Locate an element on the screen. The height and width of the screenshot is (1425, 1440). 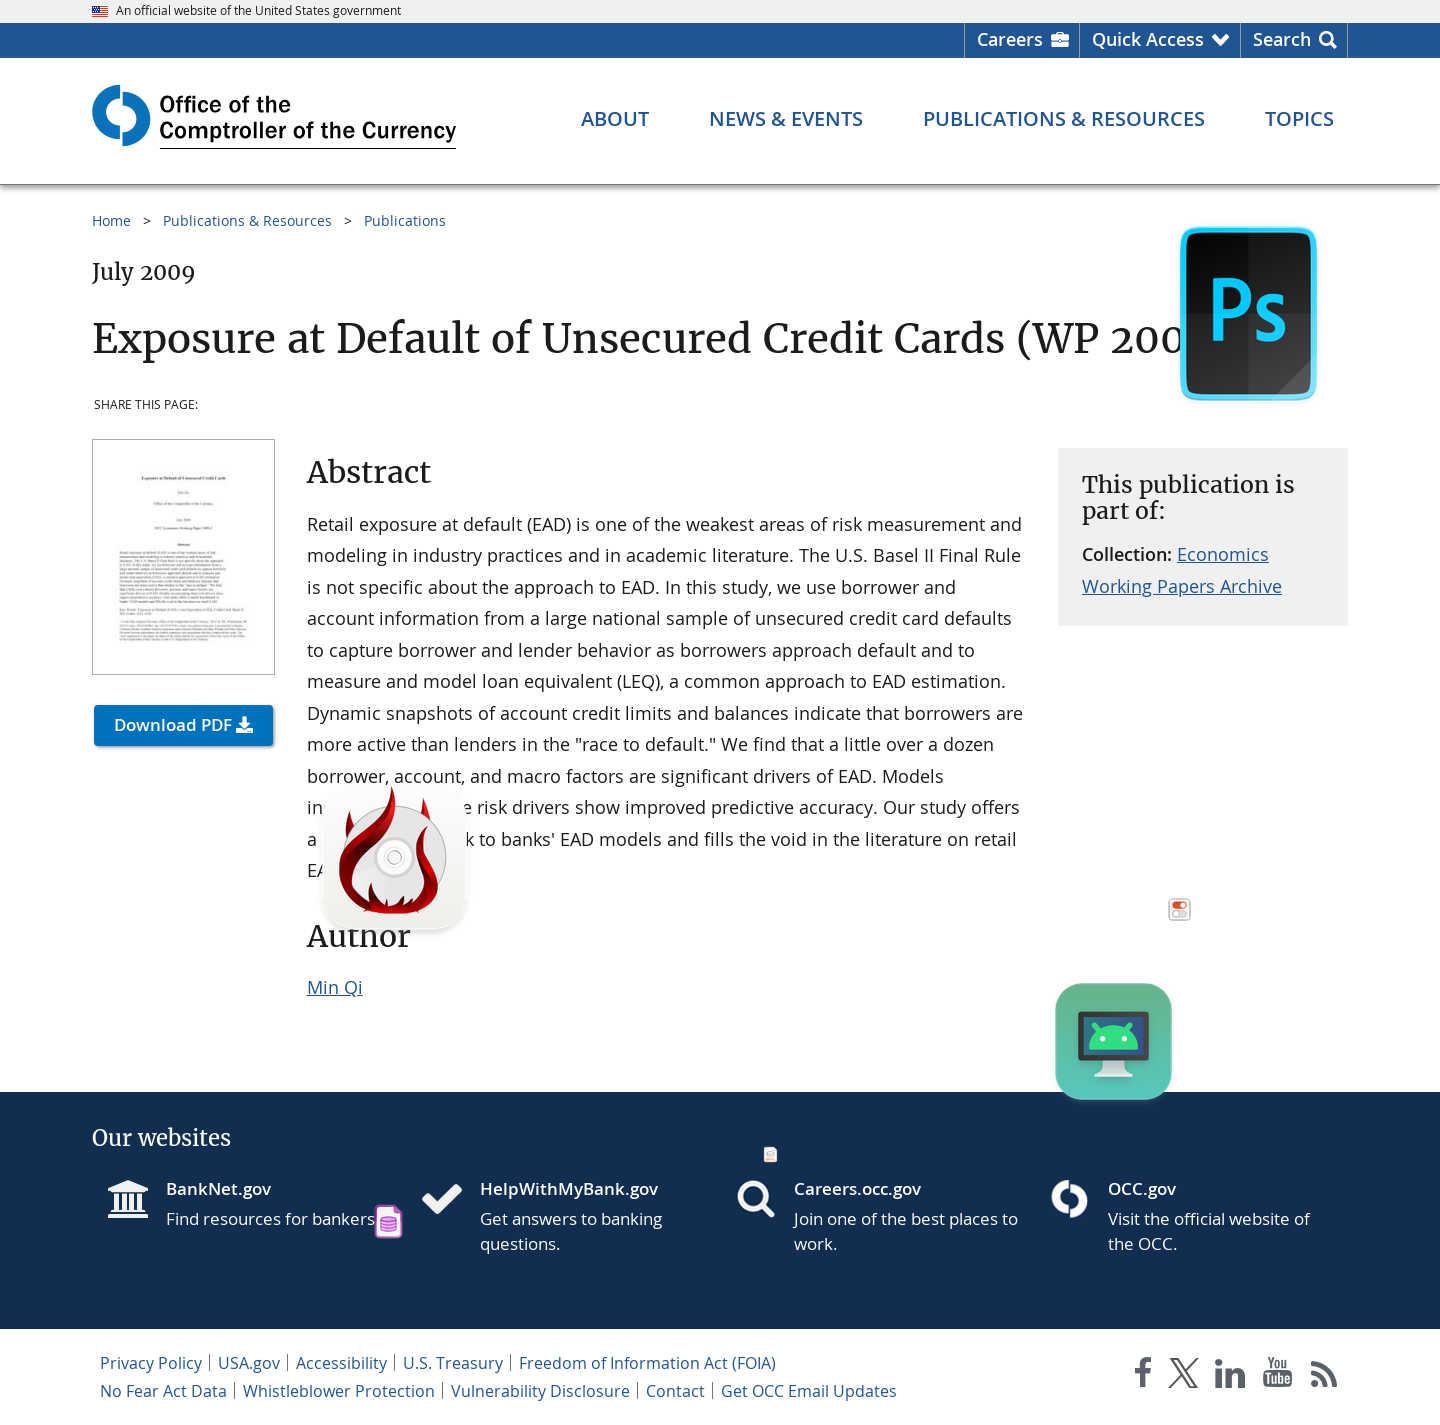
open brasero disc burning application is located at coordinates (394, 857).